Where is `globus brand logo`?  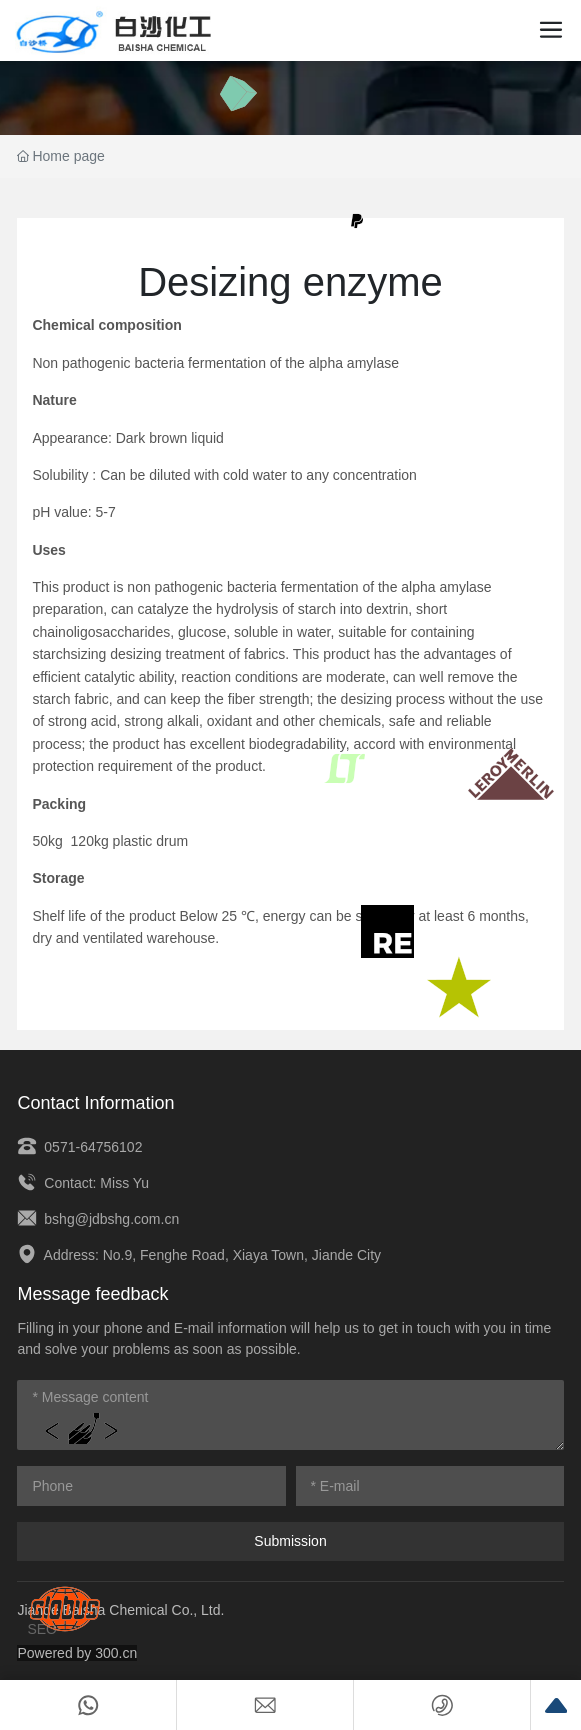 globus brand logo is located at coordinates (65, 1609).